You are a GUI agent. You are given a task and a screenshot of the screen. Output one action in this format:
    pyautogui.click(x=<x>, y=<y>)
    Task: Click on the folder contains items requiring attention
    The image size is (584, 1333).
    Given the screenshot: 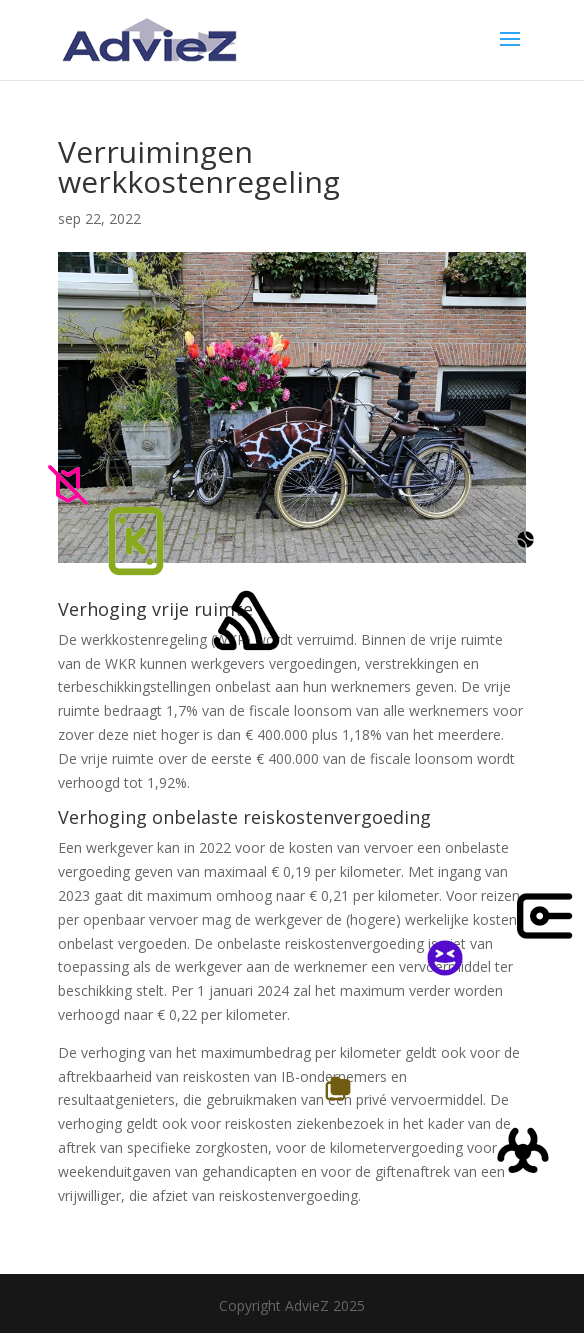 What is the action you would take?
    pyautogui.click(x=151, y=352)
    